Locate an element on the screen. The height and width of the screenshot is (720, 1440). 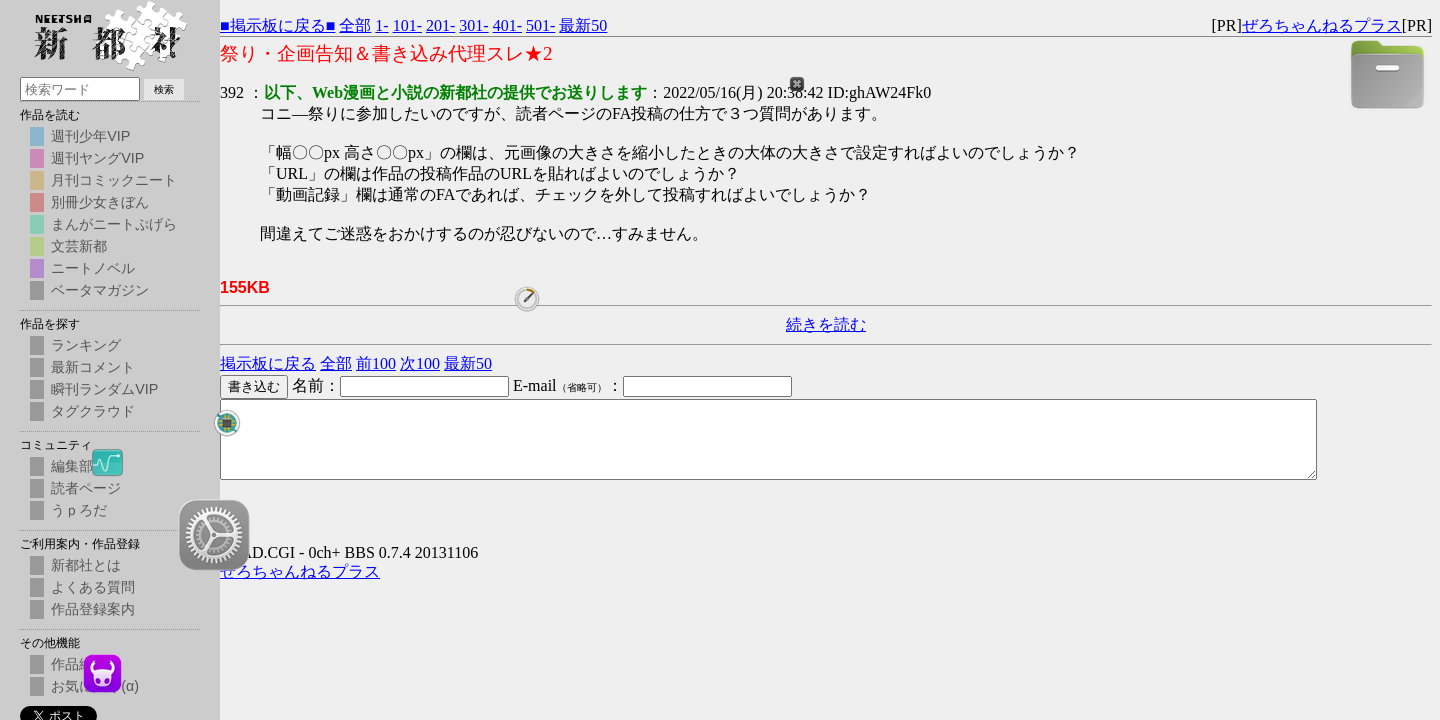
launch hollow knight game is located at coordinates (102, 673).